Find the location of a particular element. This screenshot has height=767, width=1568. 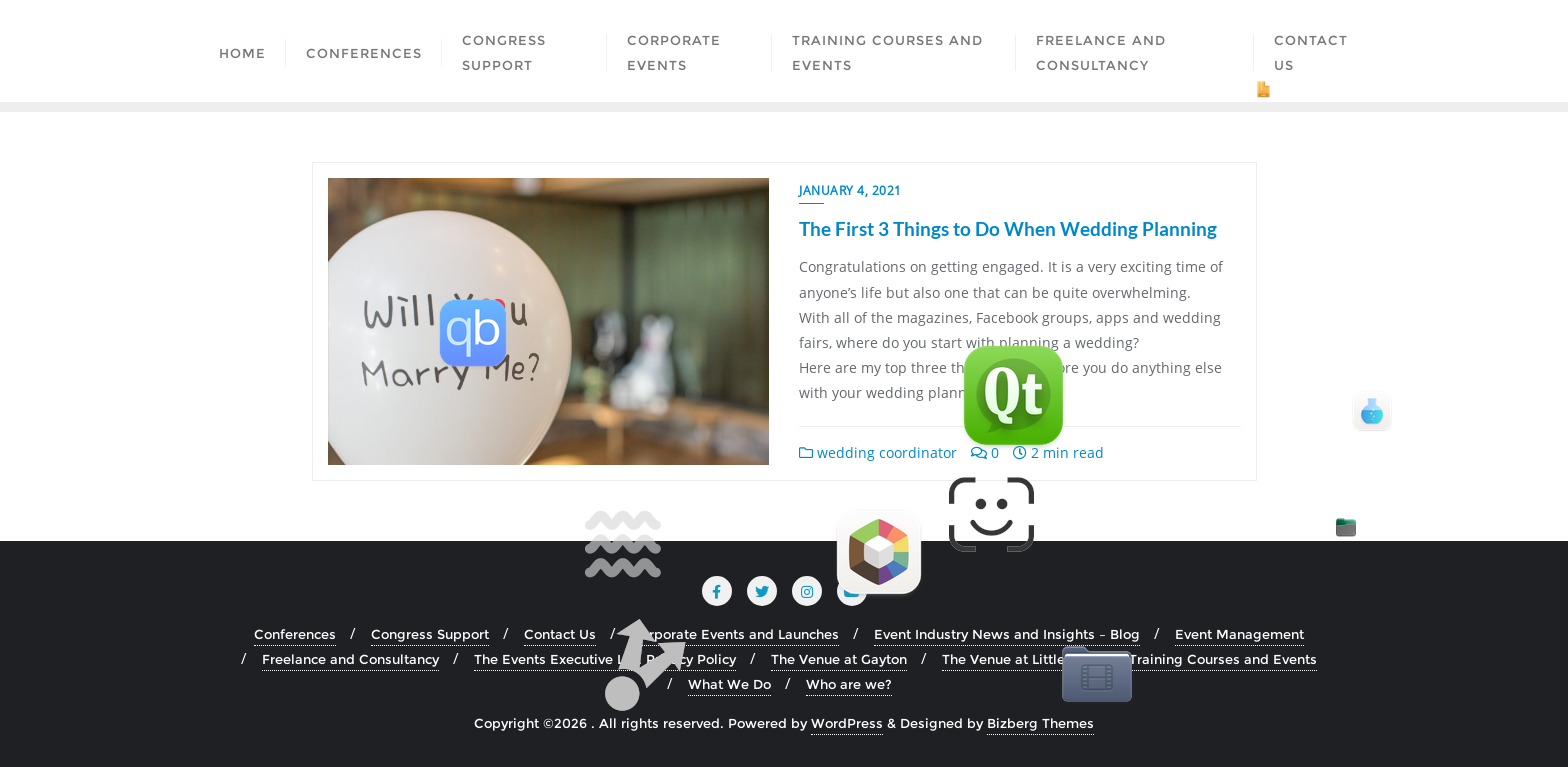

xar archive file type indicator is located at coordinates (1263, 89).